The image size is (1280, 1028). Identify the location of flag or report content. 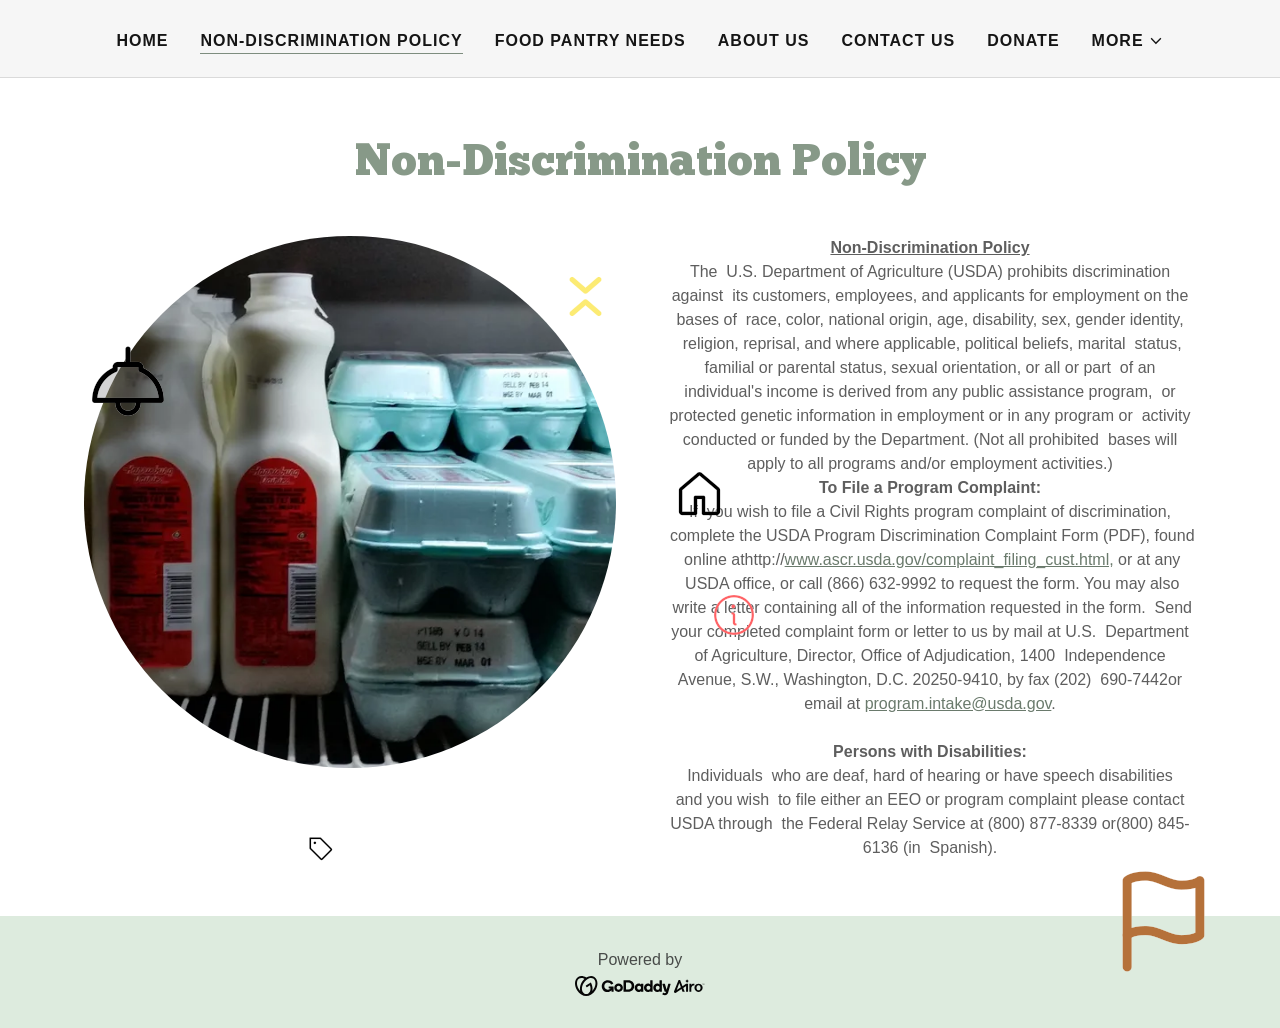
(1163, 921).